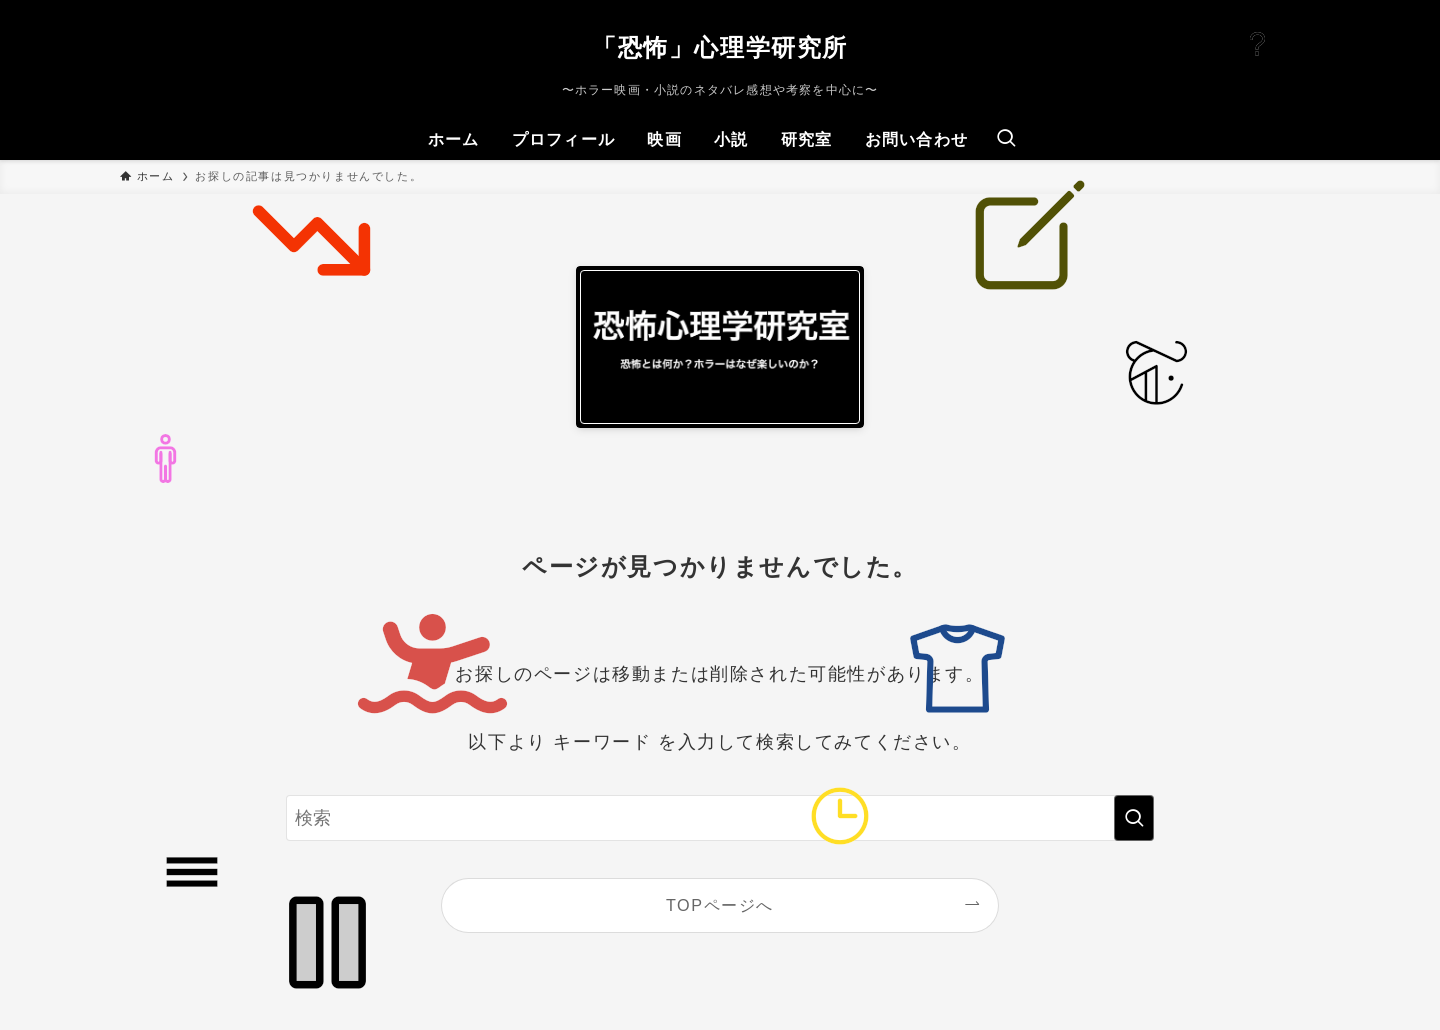 The height and width of the screenshot is (1030, 1440). Describe the element at coordinates (311, 240) in the screenshot. I see `indicates a downward trend or decline in data` at that location.